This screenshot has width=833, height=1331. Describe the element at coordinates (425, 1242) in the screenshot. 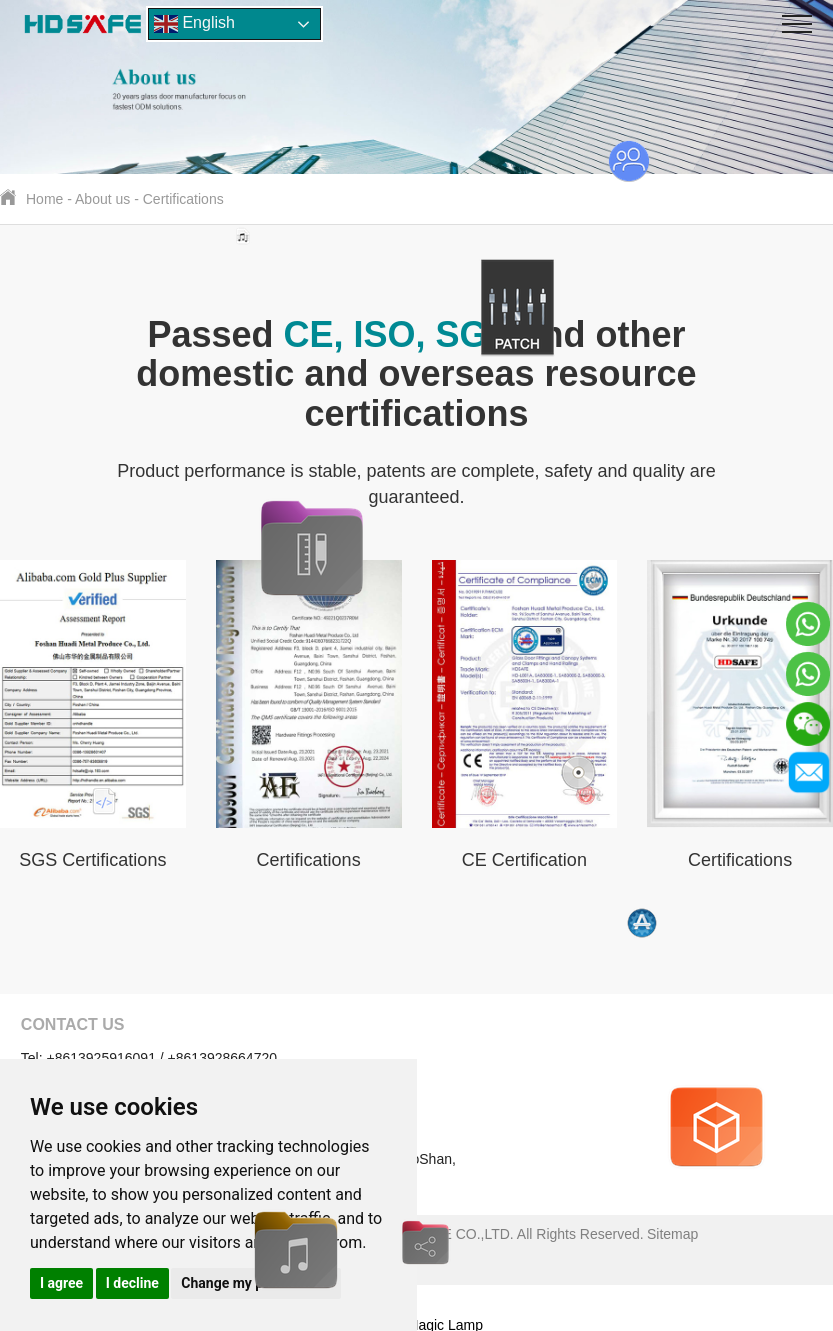

I see `open your public shared folder` at that location.